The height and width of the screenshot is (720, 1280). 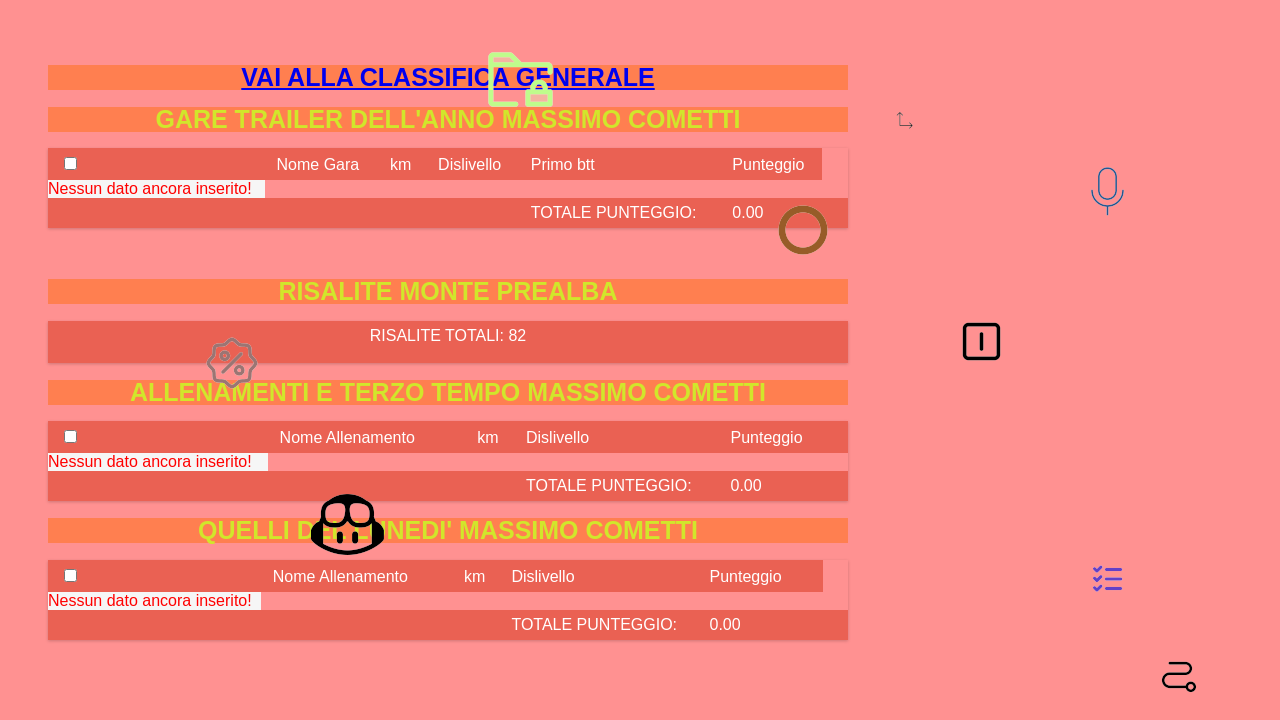 I want to click on vector path with two anchor points, so click(x=904, y=120).